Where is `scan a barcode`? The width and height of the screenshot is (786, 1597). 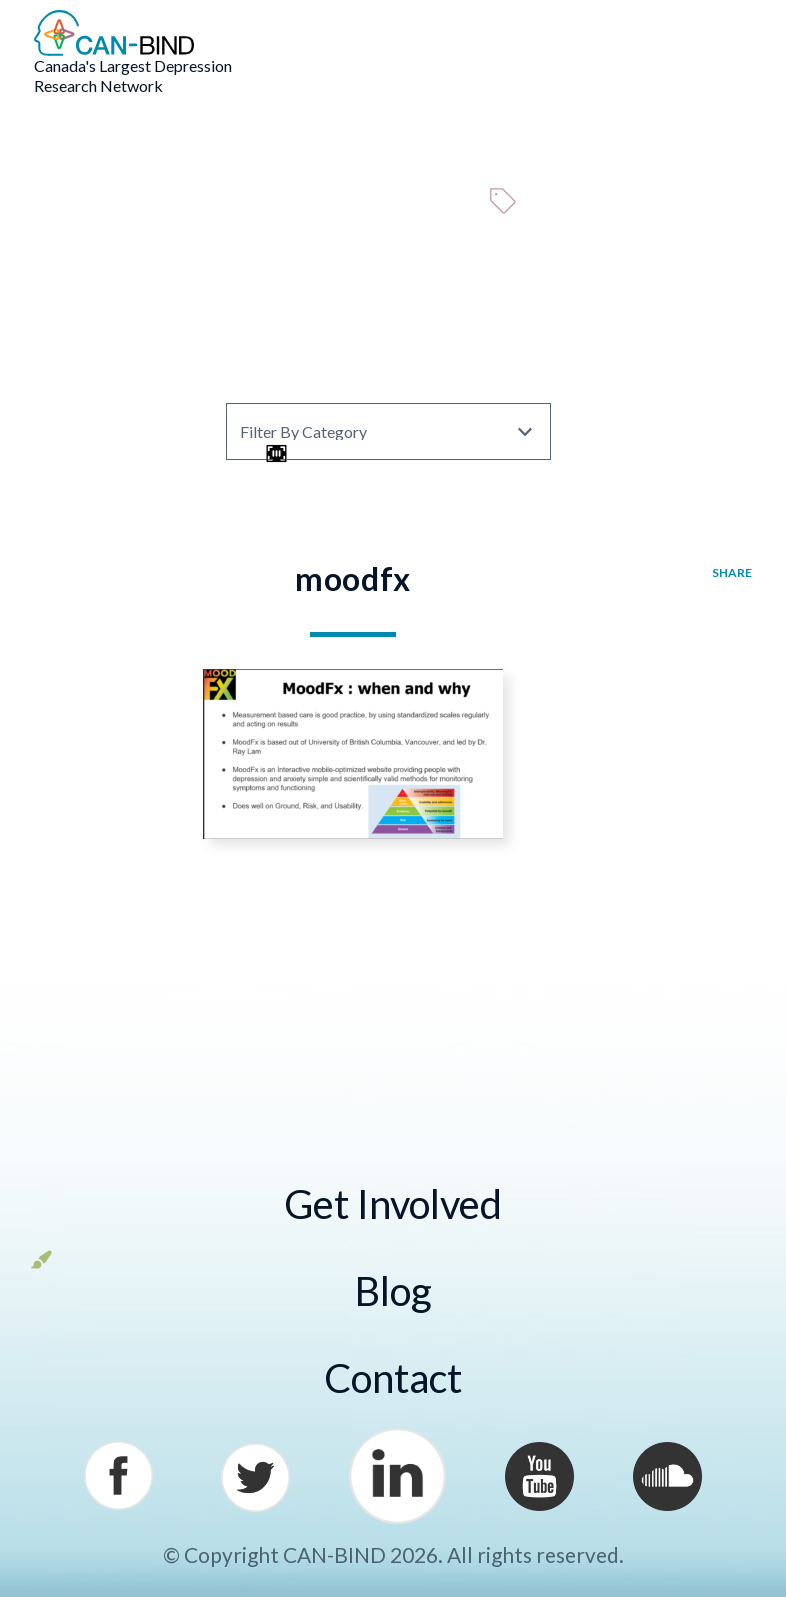 scan a barcode is located at coordinates (276, 453).